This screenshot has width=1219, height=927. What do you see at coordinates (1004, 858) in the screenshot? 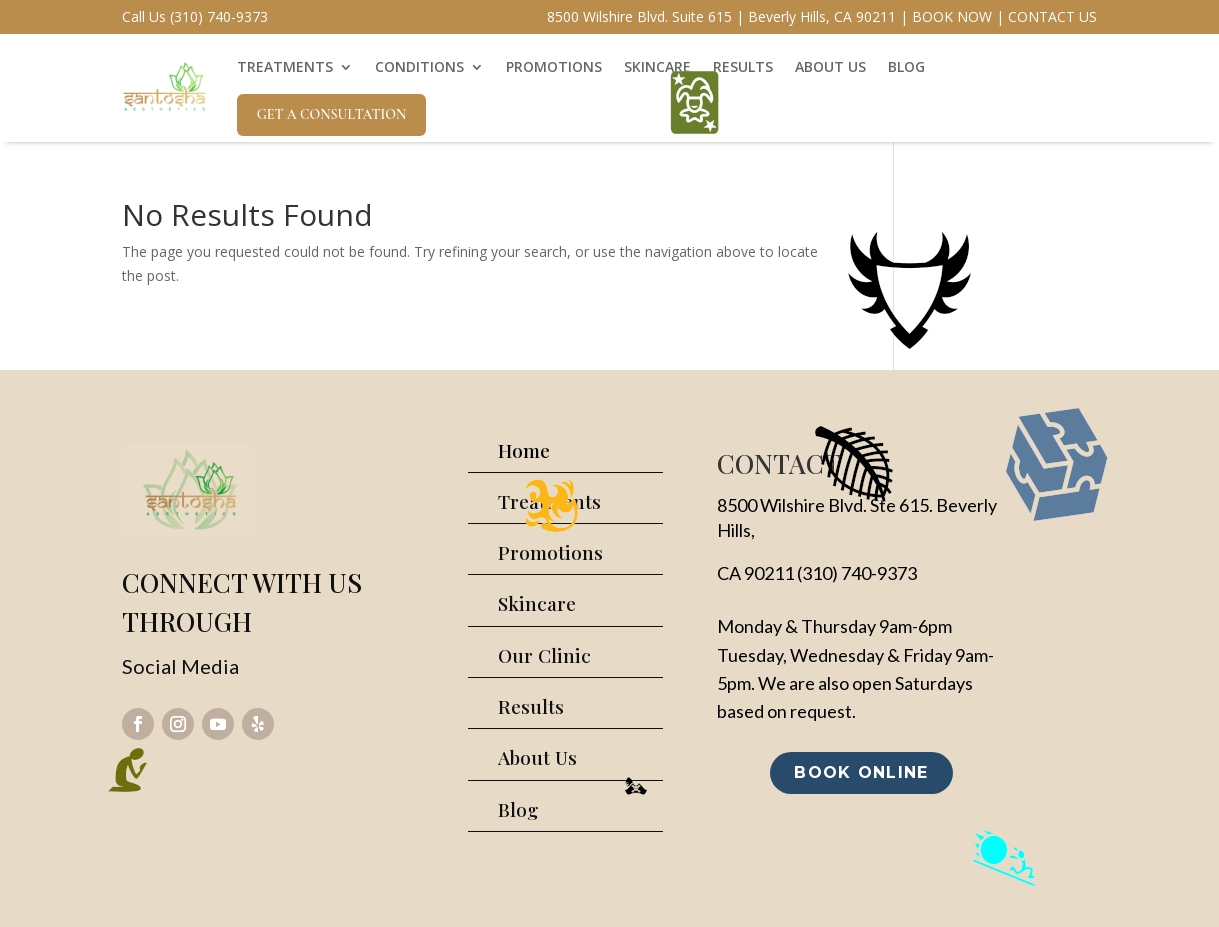
I see `play boulder dash or similar arcade game` at bounding box center [1004, 858].